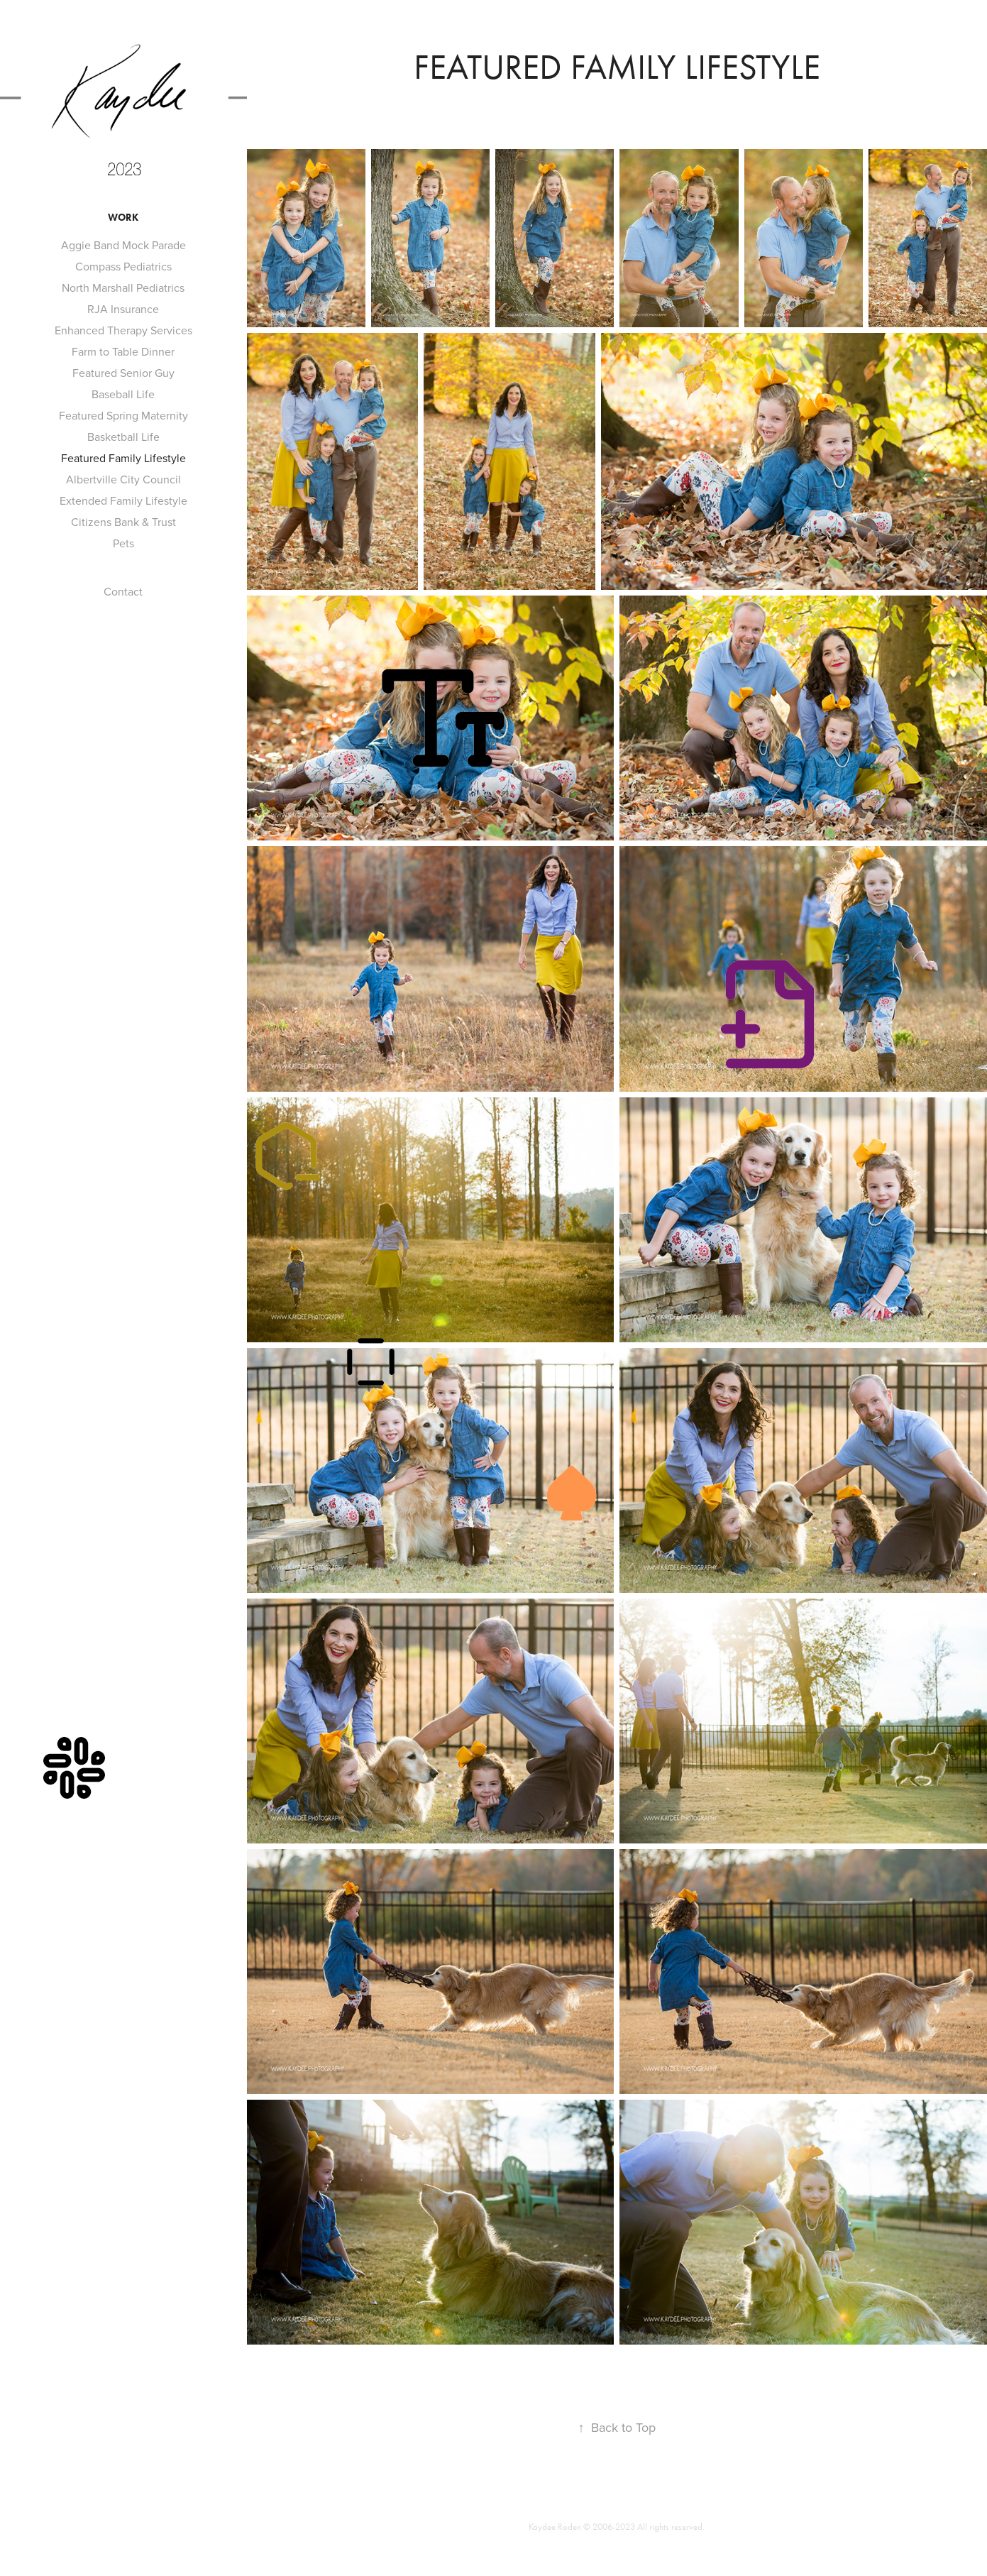 Image resolution: width=987 pixels, height=2576 pixels. What do you see at coordinates (370, 1361) in the screenshot?
I see `apply borders to left and right sides only` at bounding box center [370, 1361].